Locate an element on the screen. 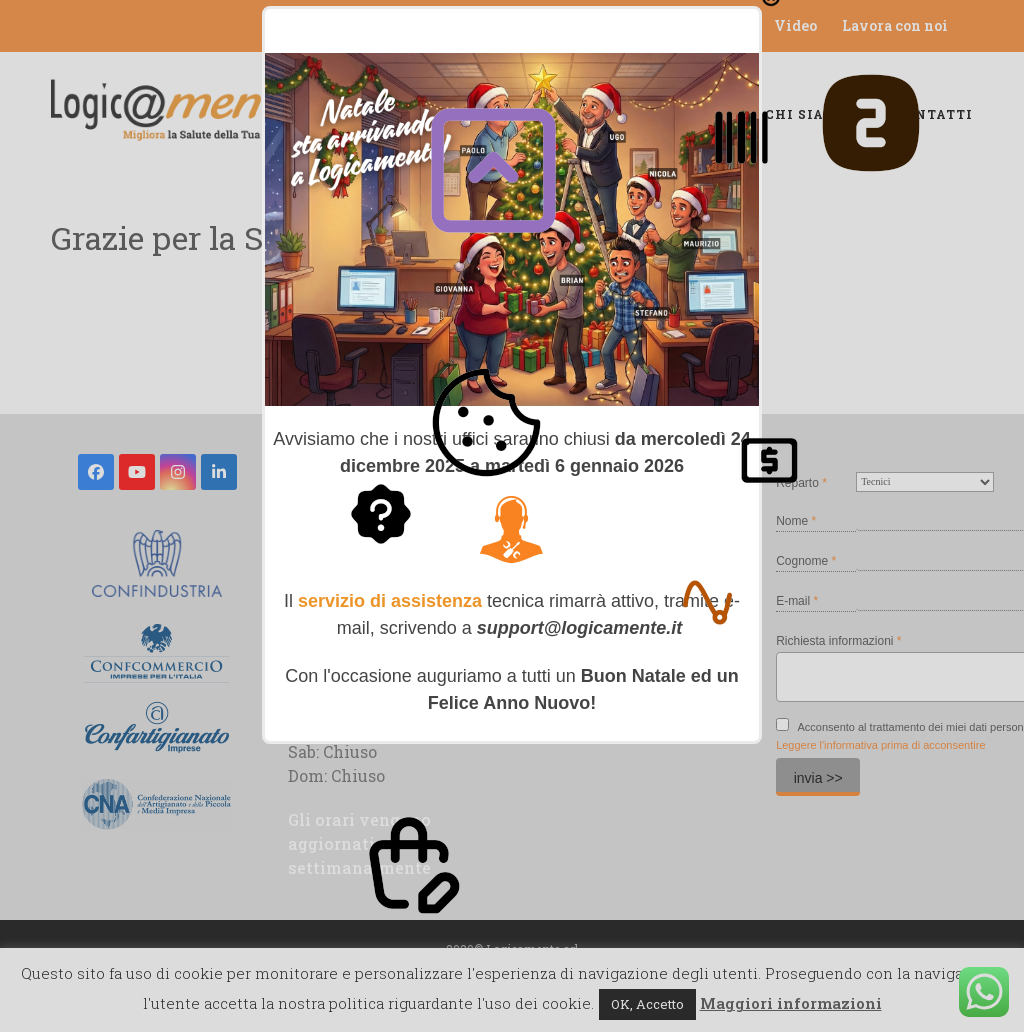  manage cookie preferences and privacy settings is located at coordinates (486, 422).